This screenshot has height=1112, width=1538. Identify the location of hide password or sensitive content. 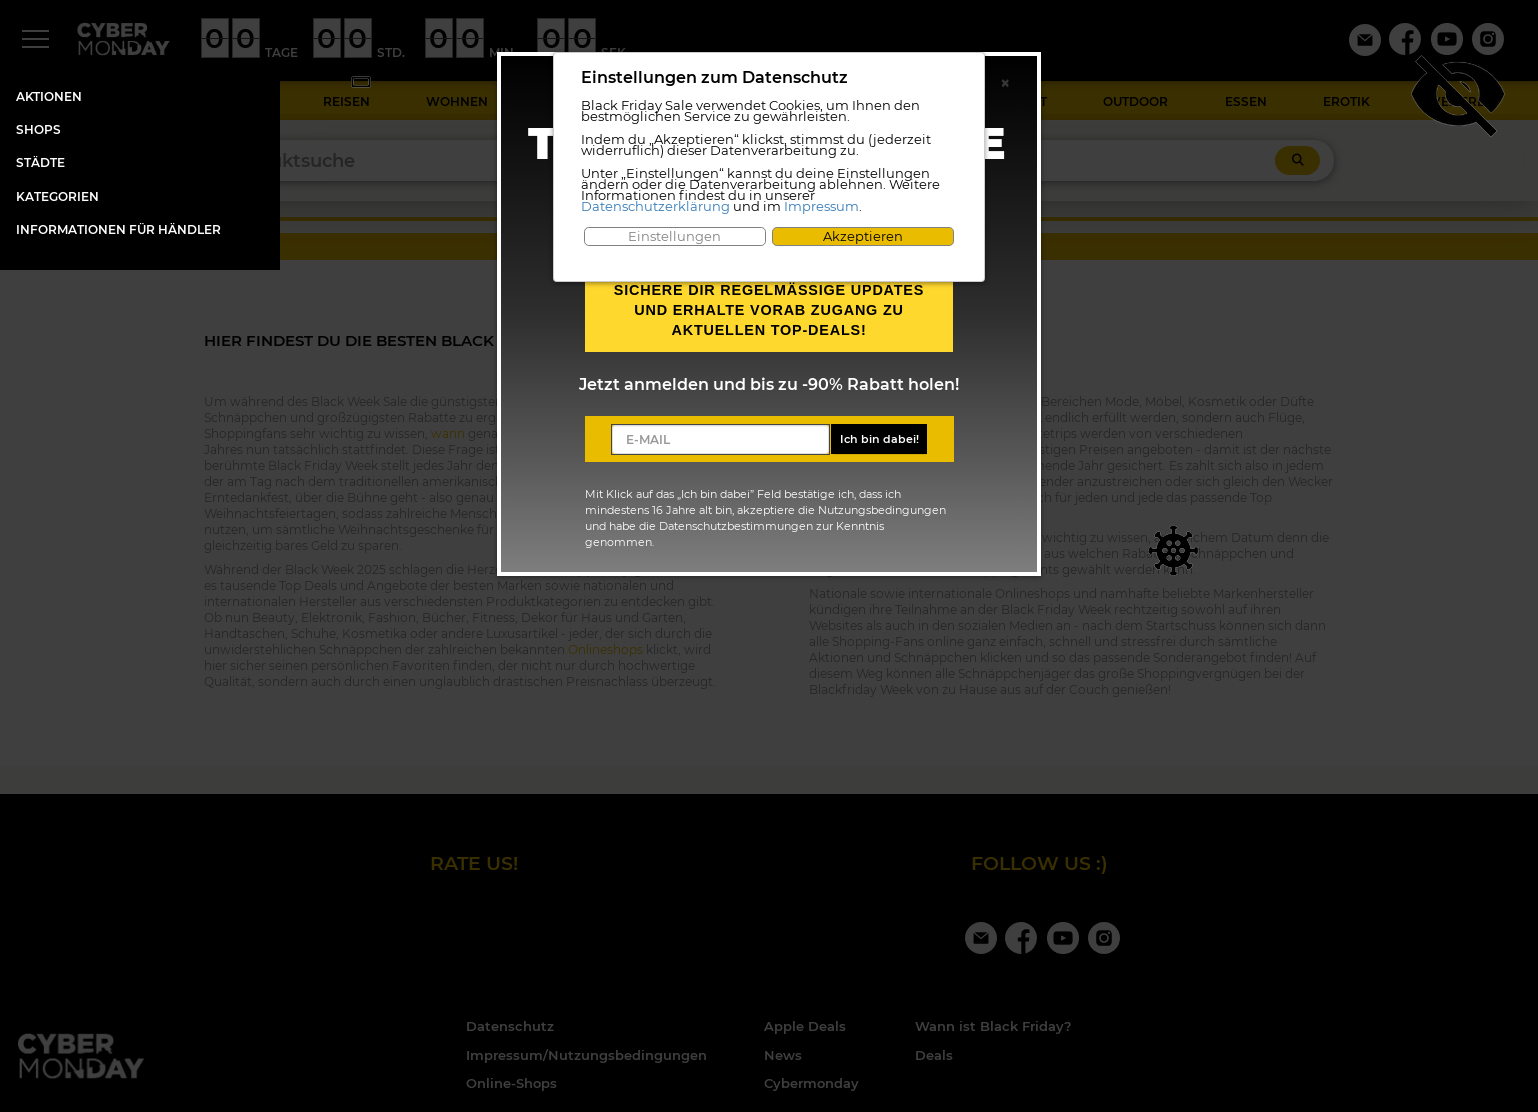
(1458, 96).